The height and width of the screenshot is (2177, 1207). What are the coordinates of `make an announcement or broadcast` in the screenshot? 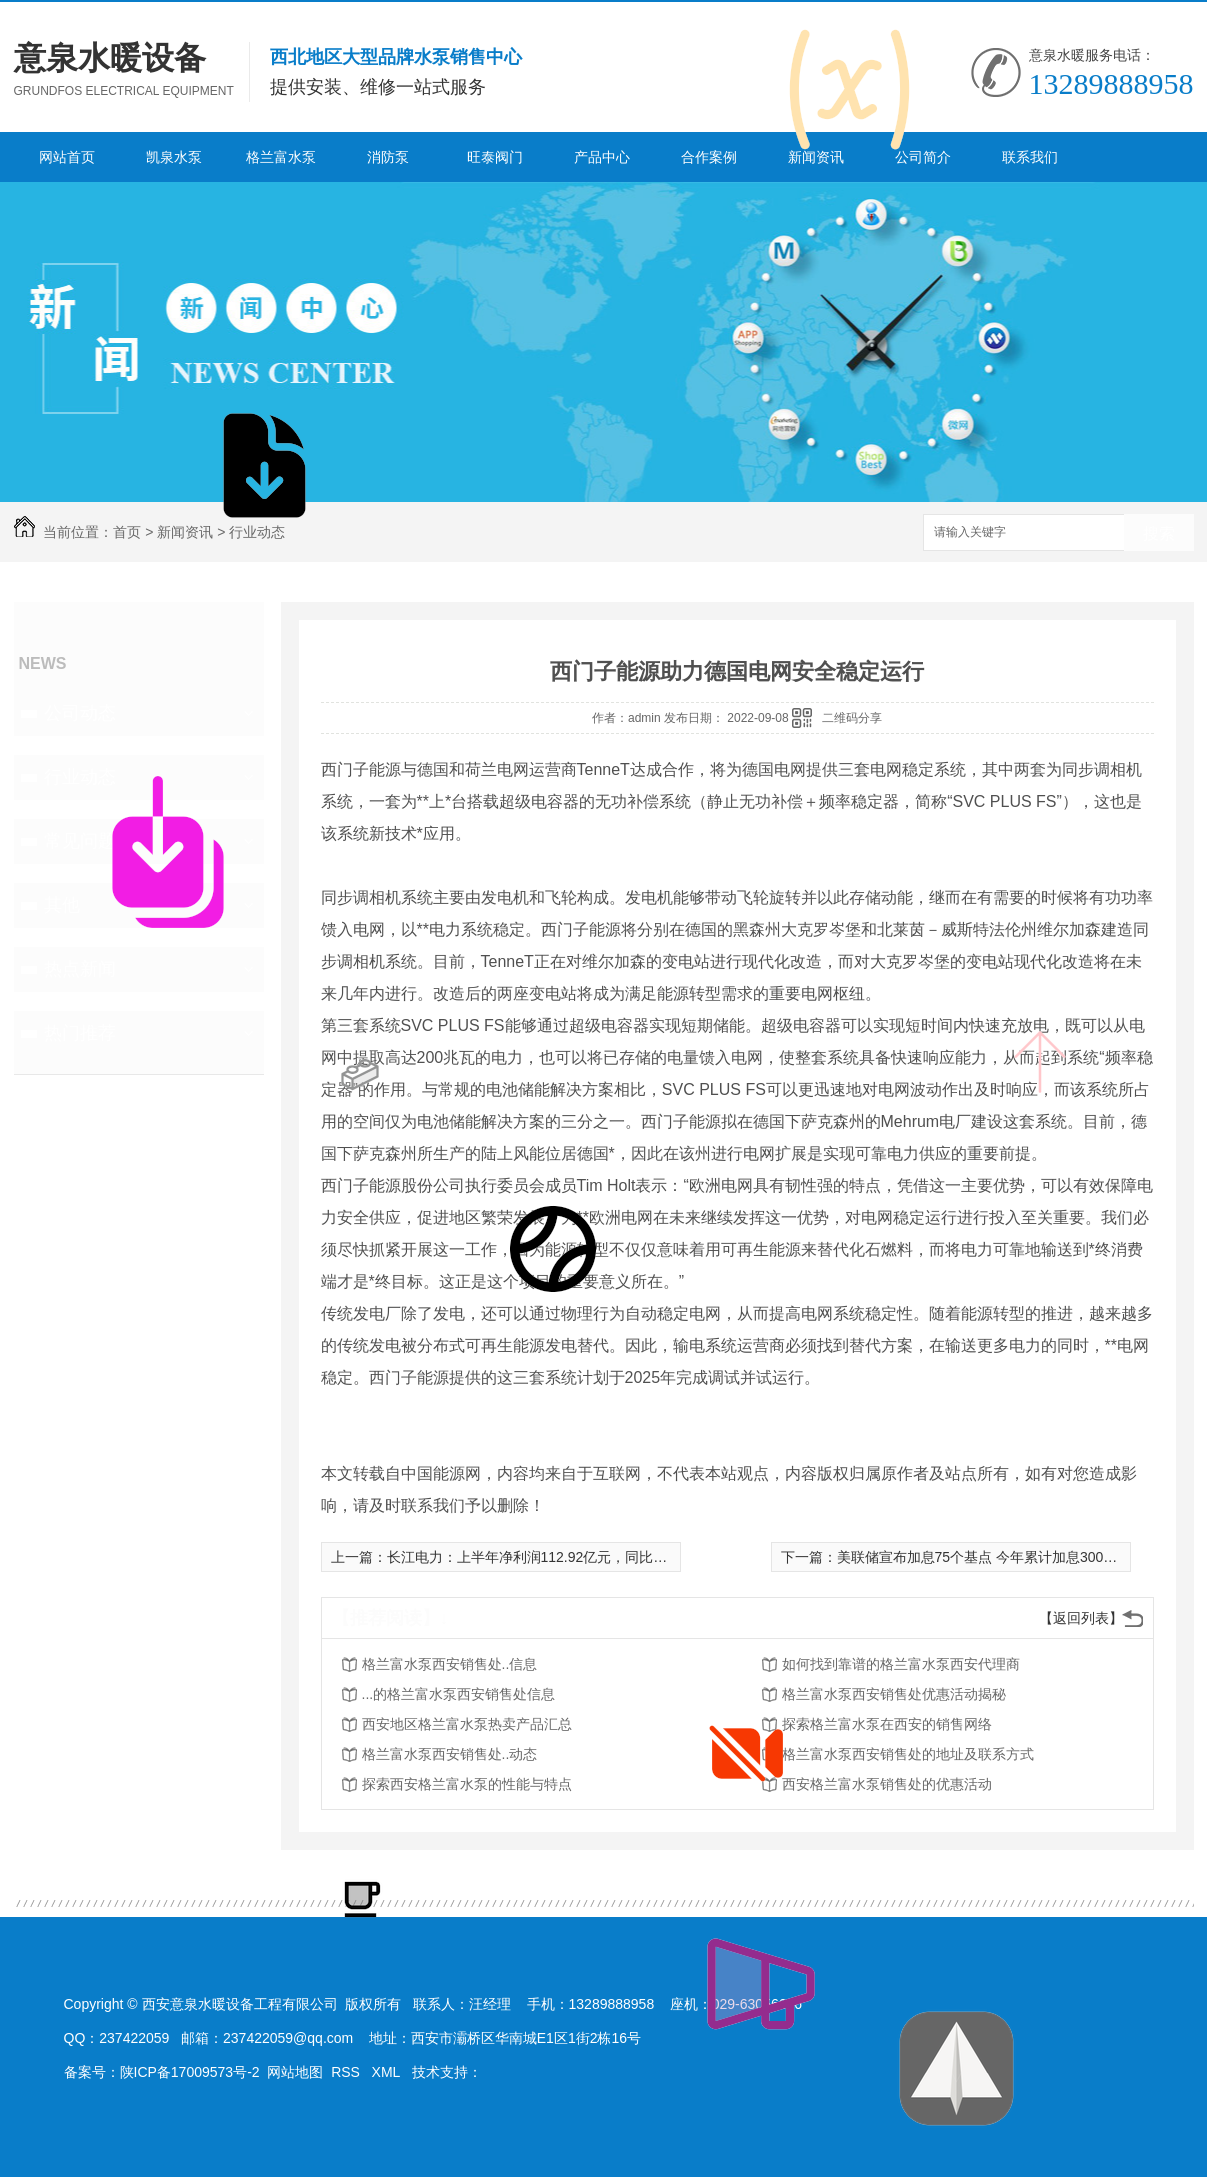 It's located at (757, 1988).